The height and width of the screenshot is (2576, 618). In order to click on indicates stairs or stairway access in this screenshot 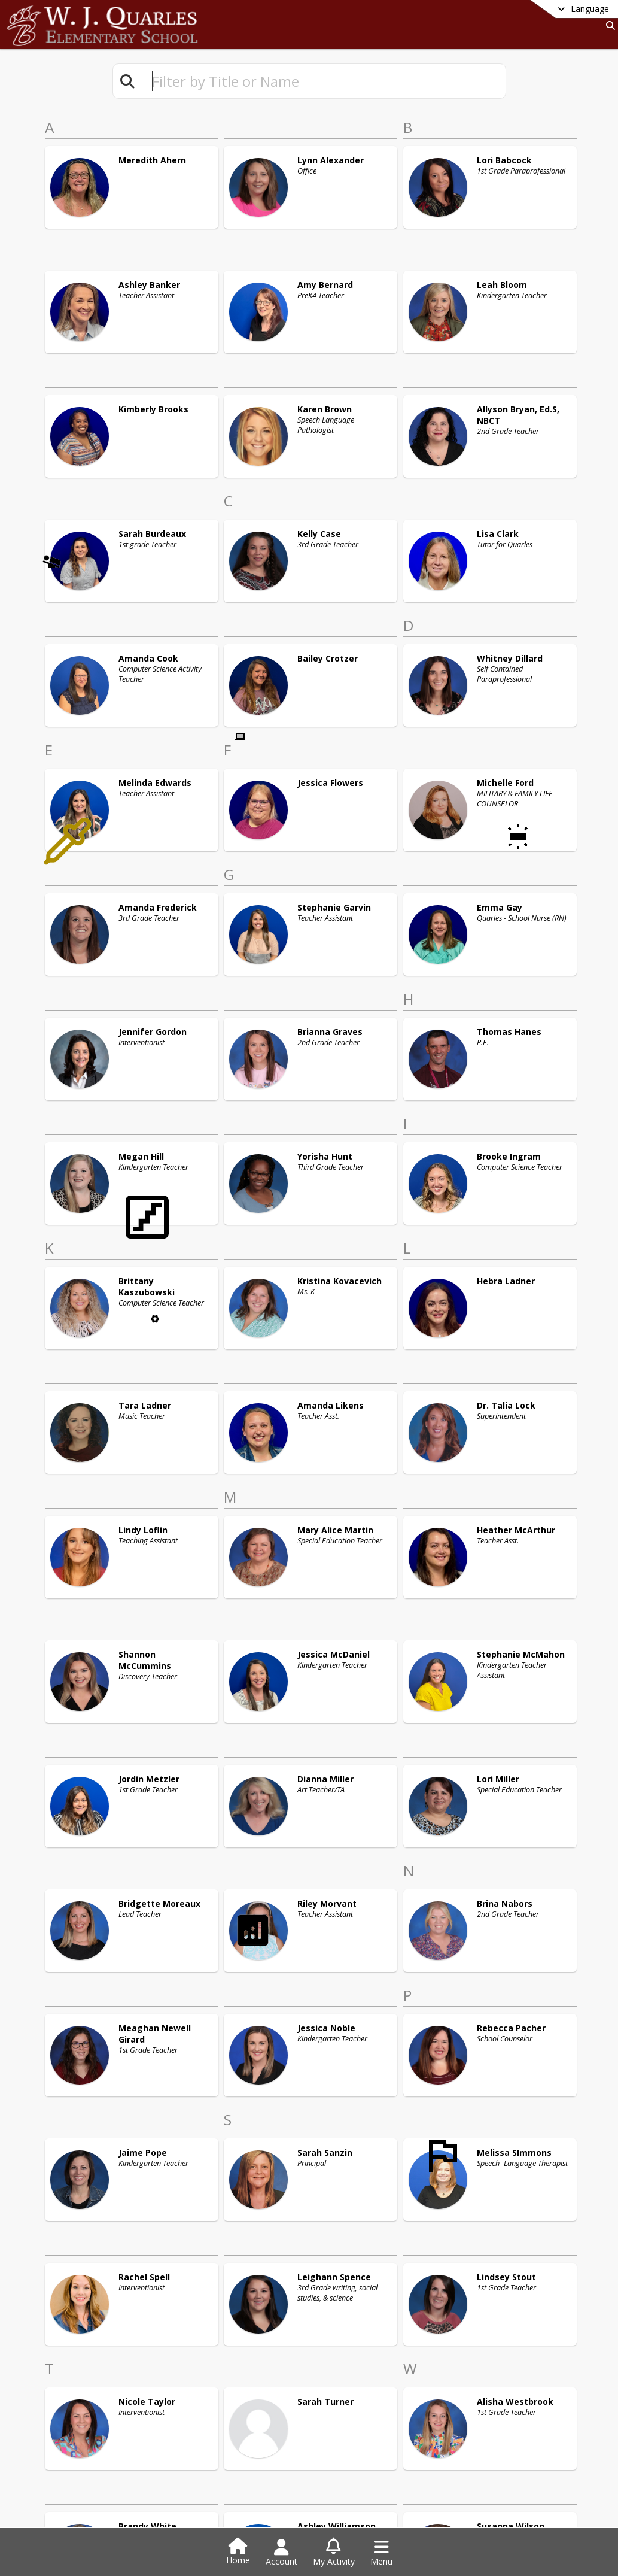, I will do `click(147, 1217)`.